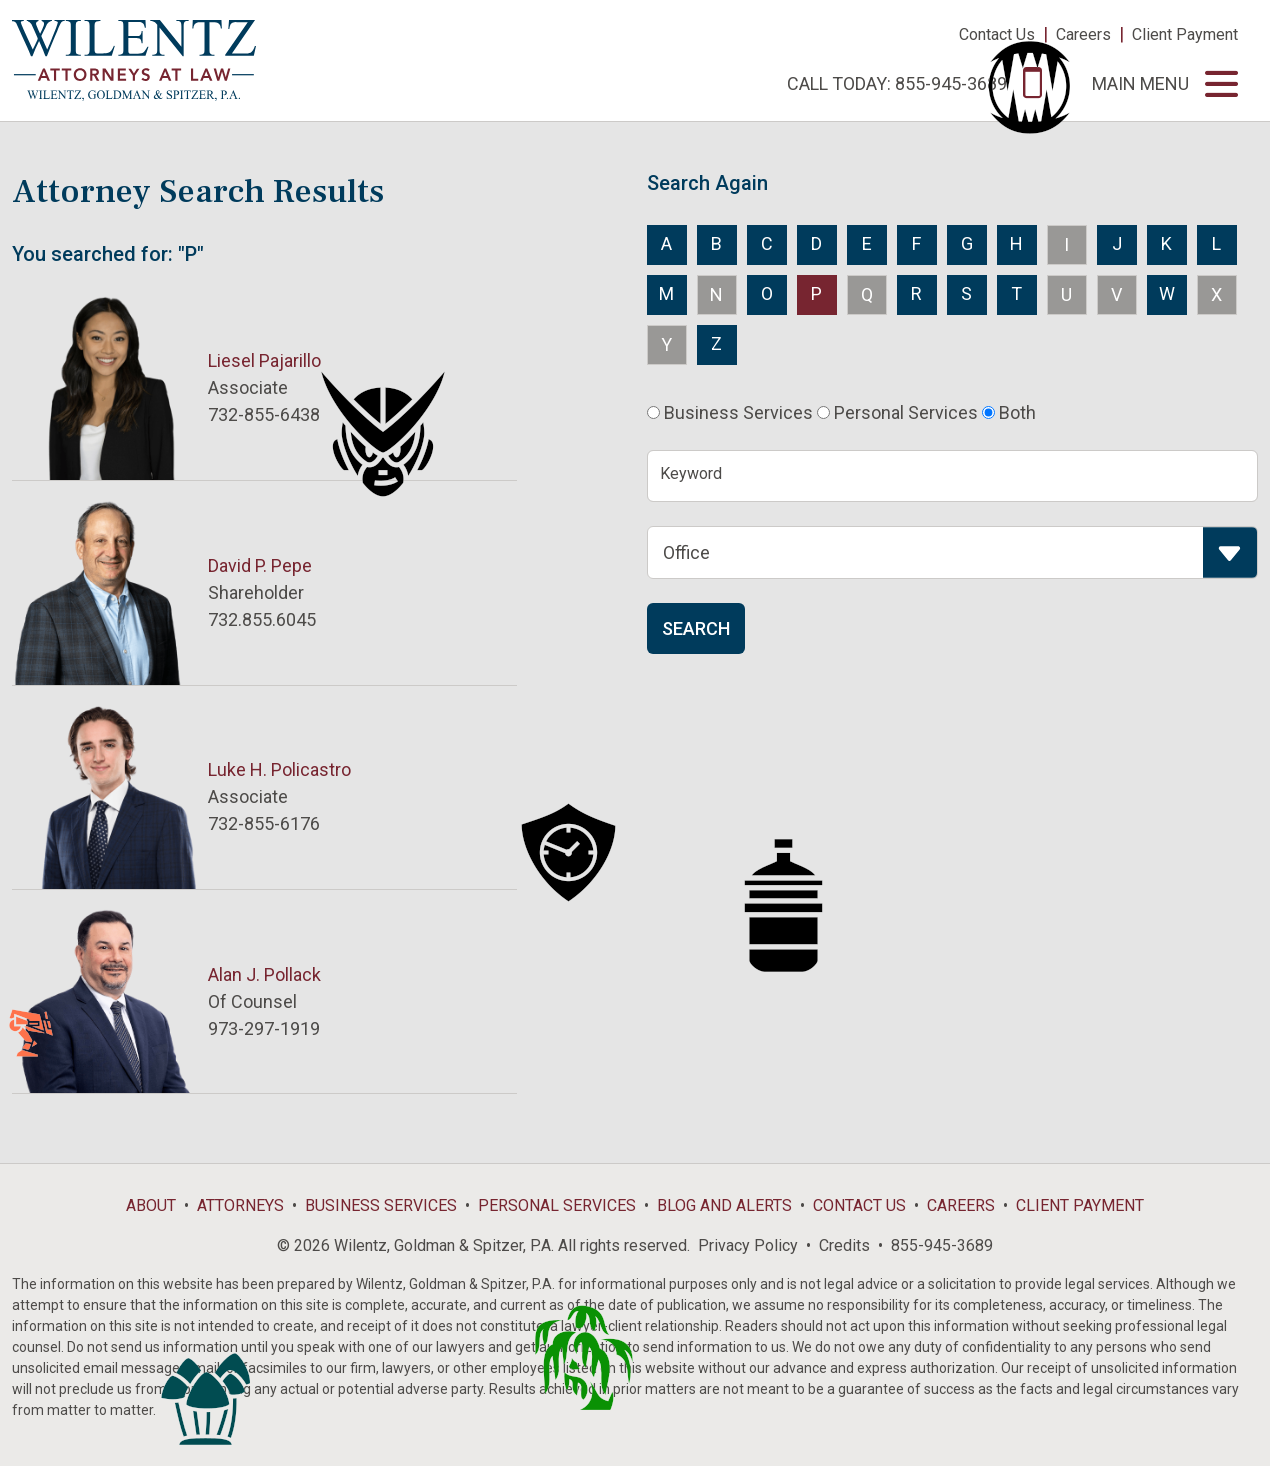 This screenshot has height=1466, width=1270. I want to click on track water intake or hydration, so click(783, 905).